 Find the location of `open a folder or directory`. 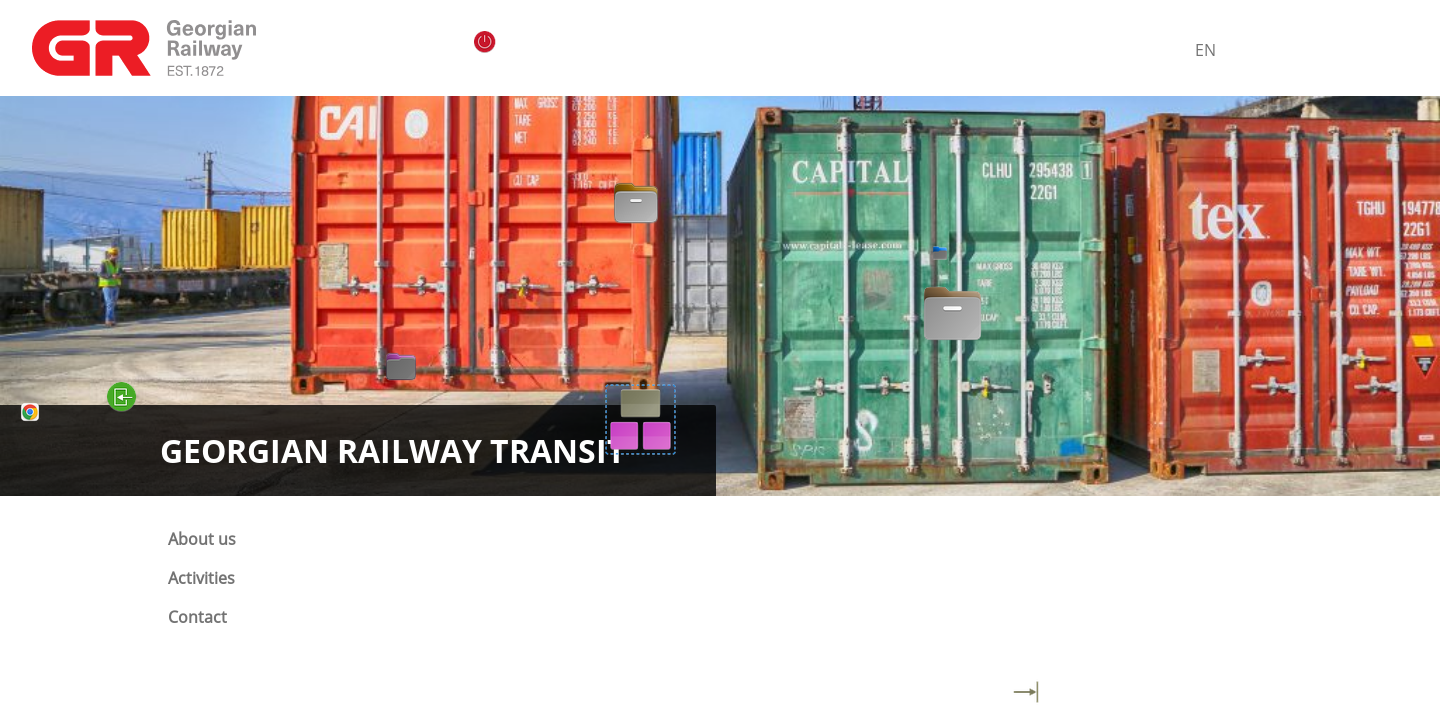

open a folder or directory is located at coordinates (401, 366).